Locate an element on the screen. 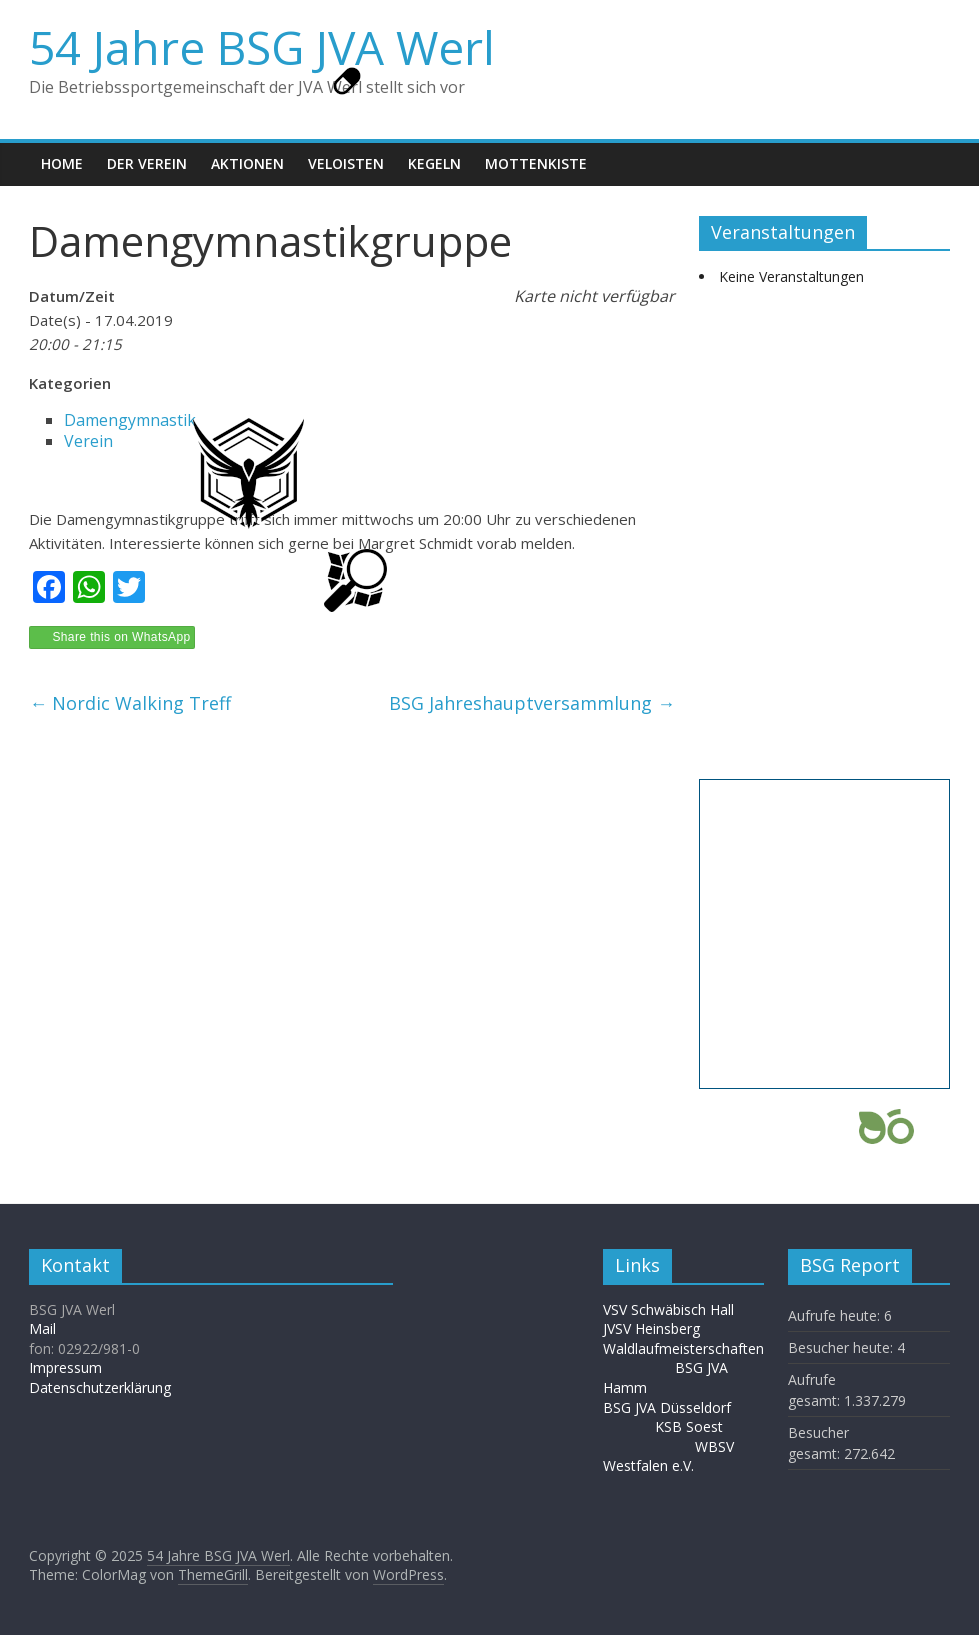 The image size is (979, 1635). stackhawk application security testing platform logo is located at coordinates (248, 473).